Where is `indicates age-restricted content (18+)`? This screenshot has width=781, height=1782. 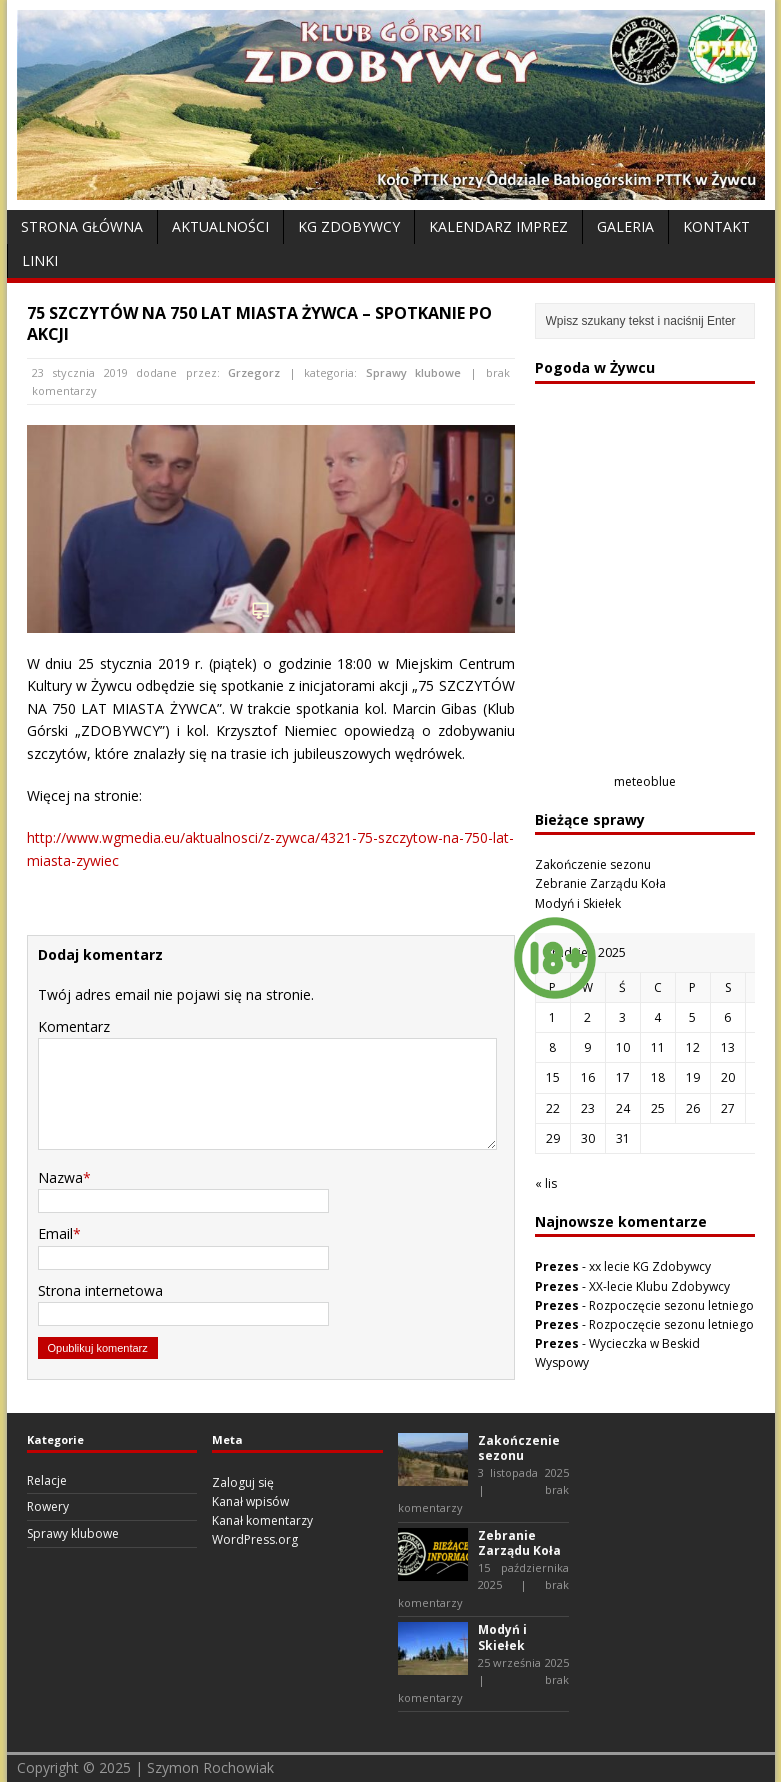 indicates age-restricted content (18+) is located at coordinates (555, 958).